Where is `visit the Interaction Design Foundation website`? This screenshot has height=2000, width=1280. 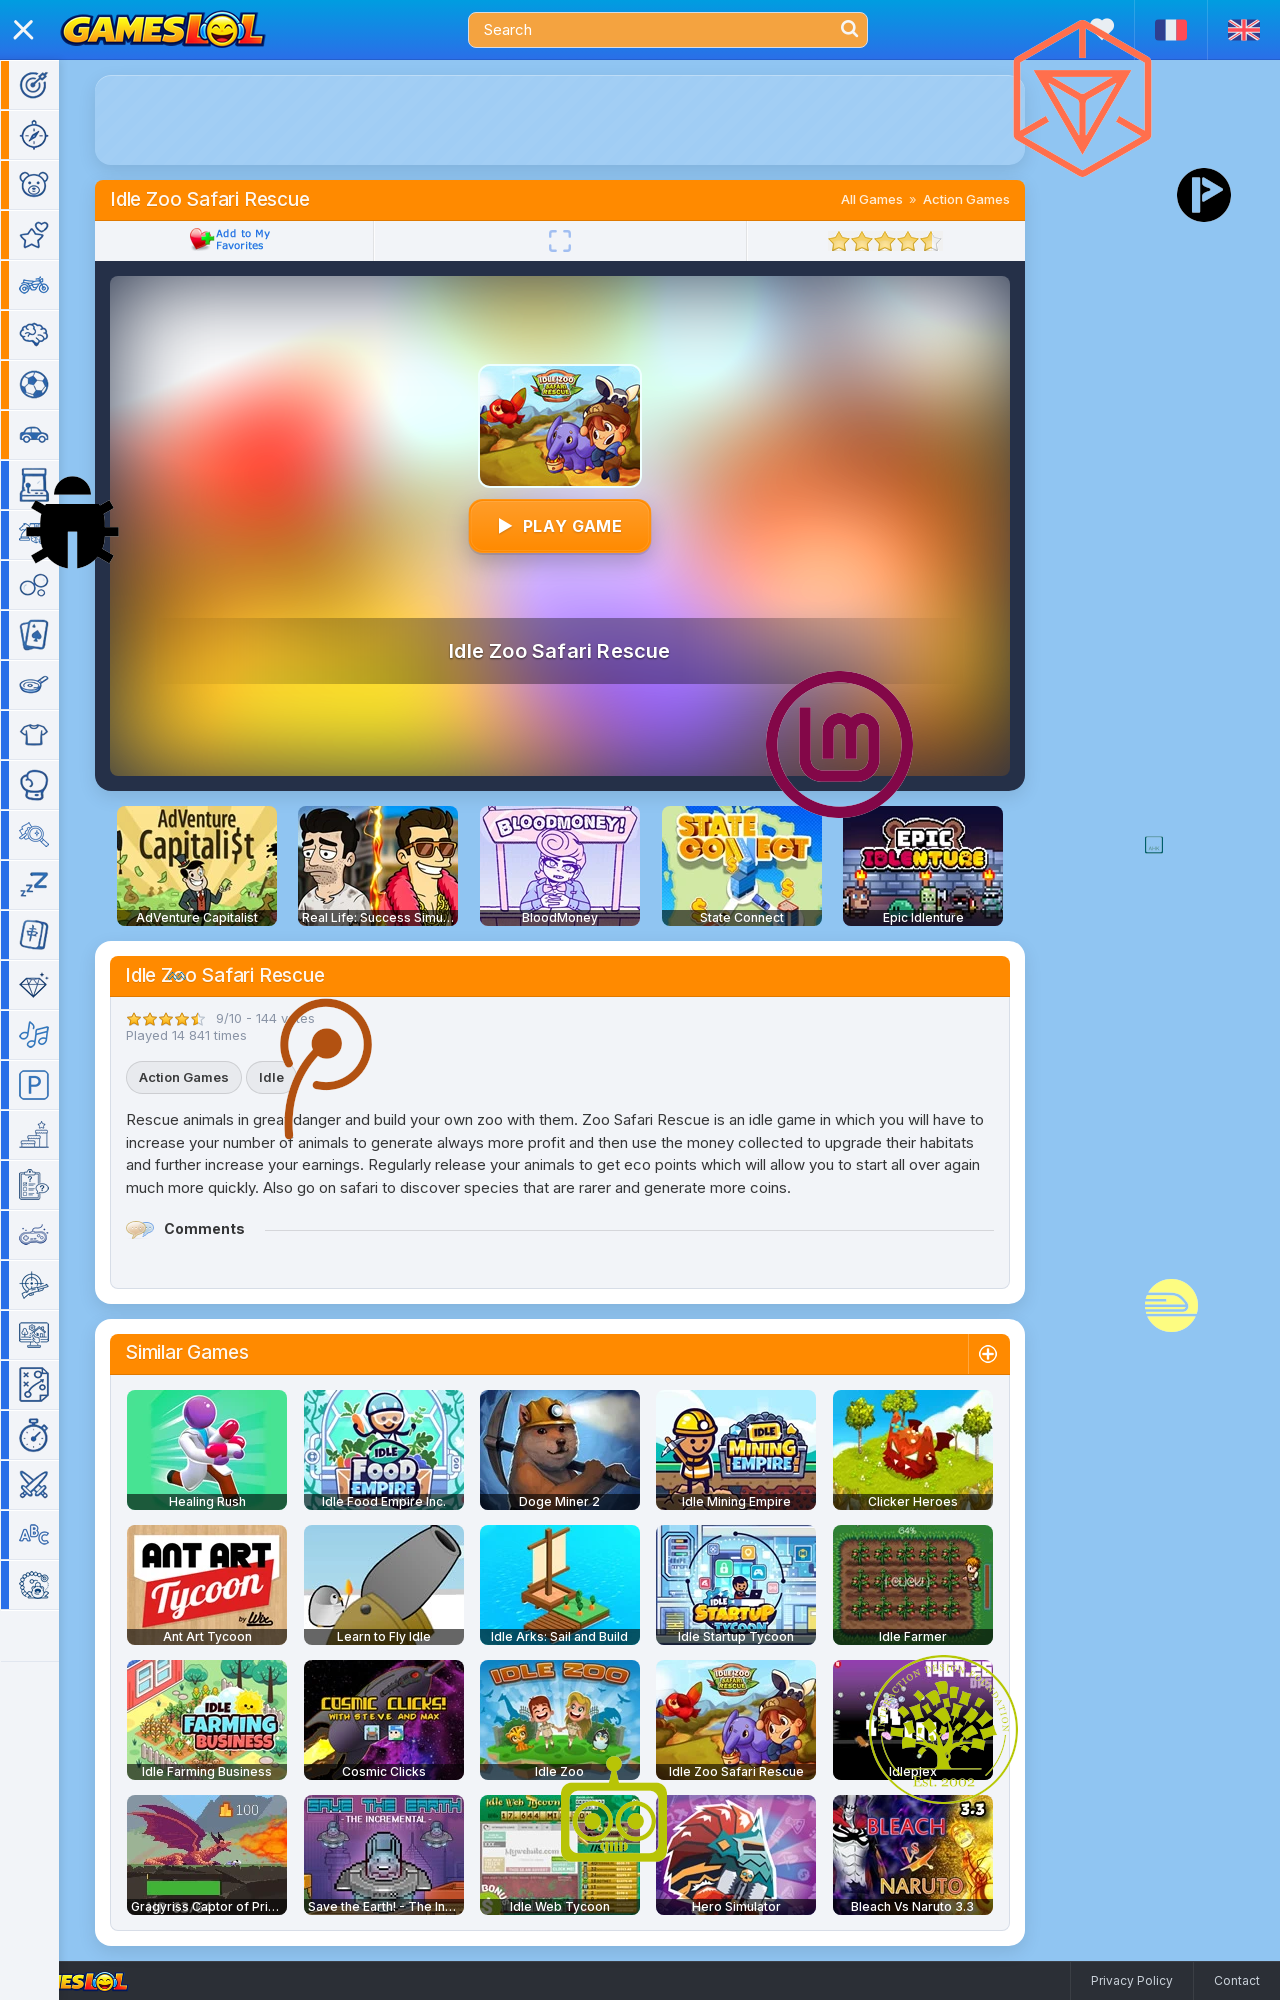
visit the Interaction Design Foundation website is located at coordinates (943, 1729).